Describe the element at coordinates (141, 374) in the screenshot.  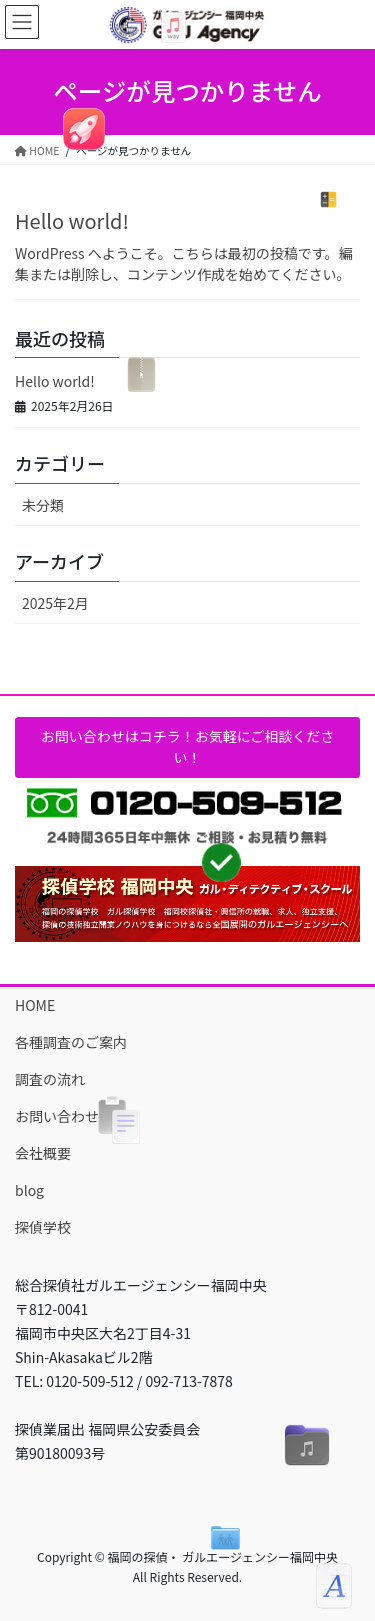
I see `open file roller to extract or compress archives` at that location.